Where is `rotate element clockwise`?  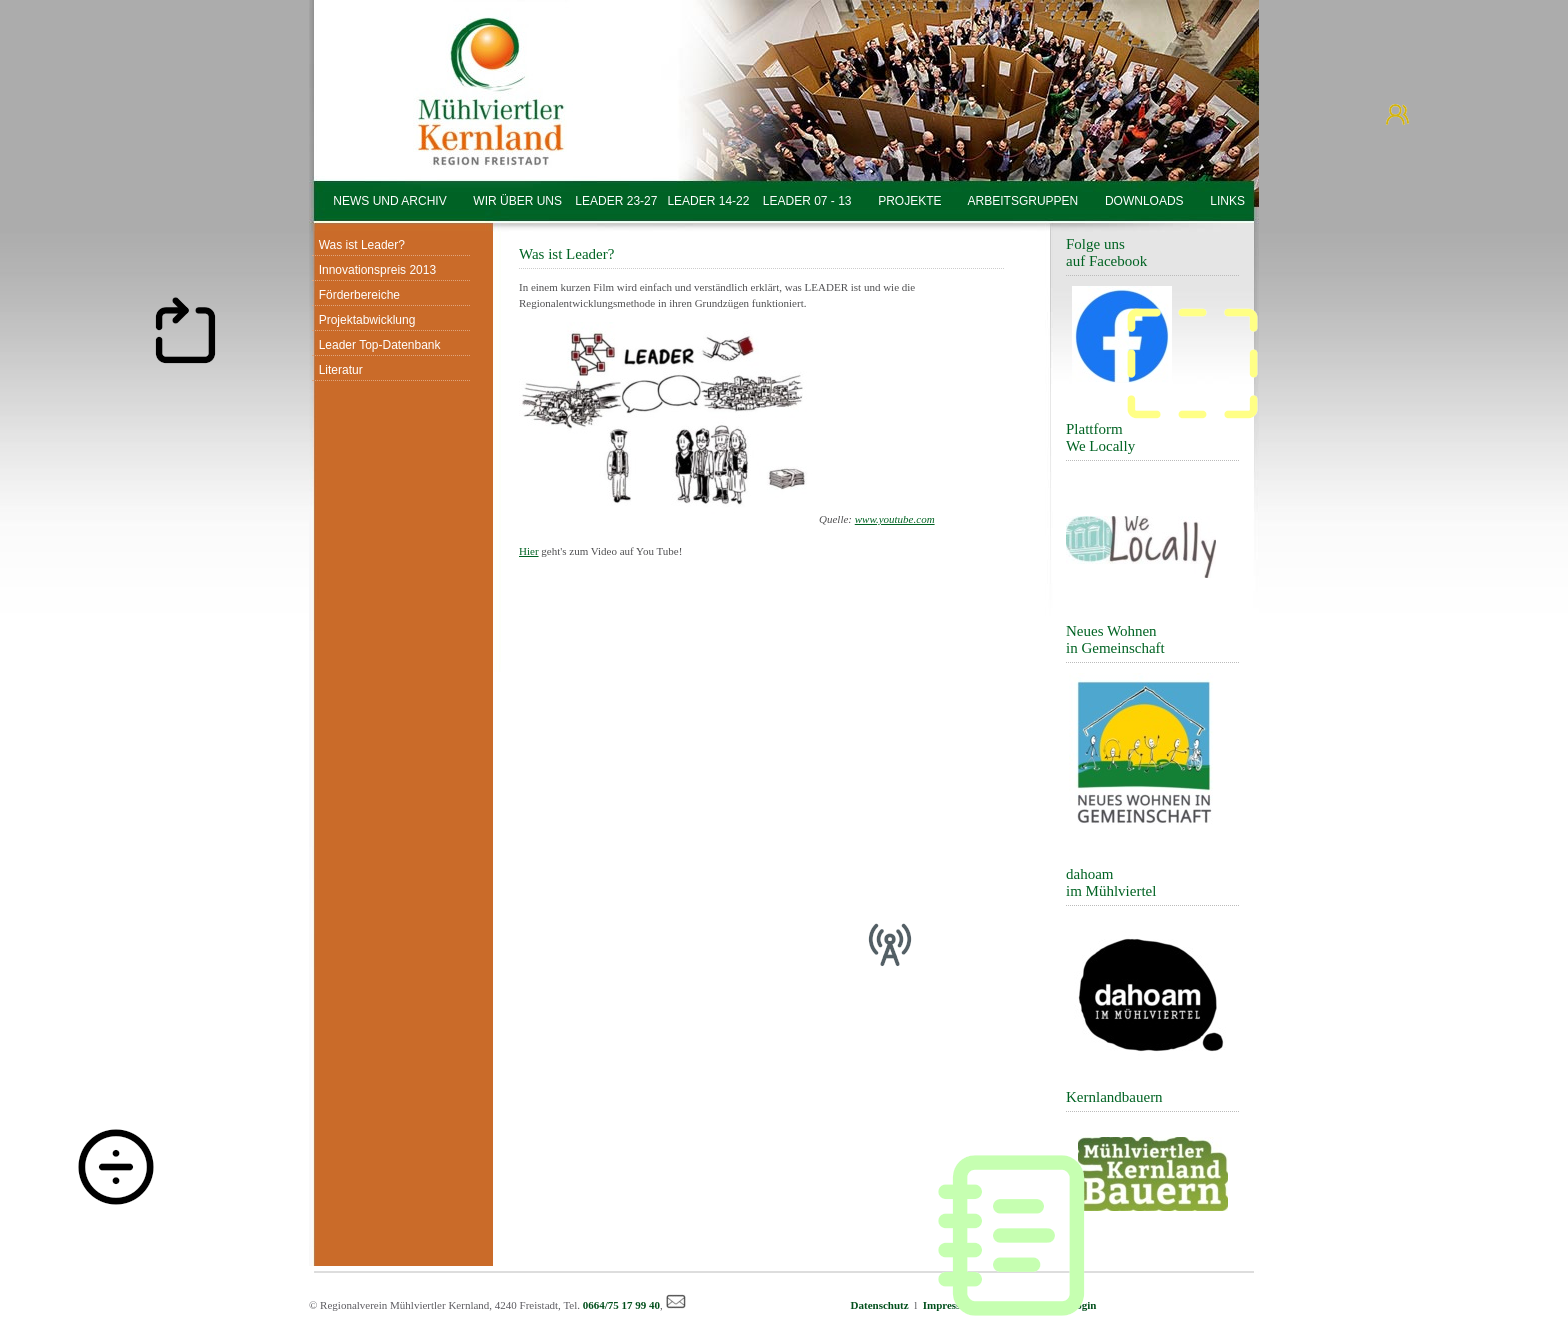
rotate element clockwise is located at coordinates (185, 333).